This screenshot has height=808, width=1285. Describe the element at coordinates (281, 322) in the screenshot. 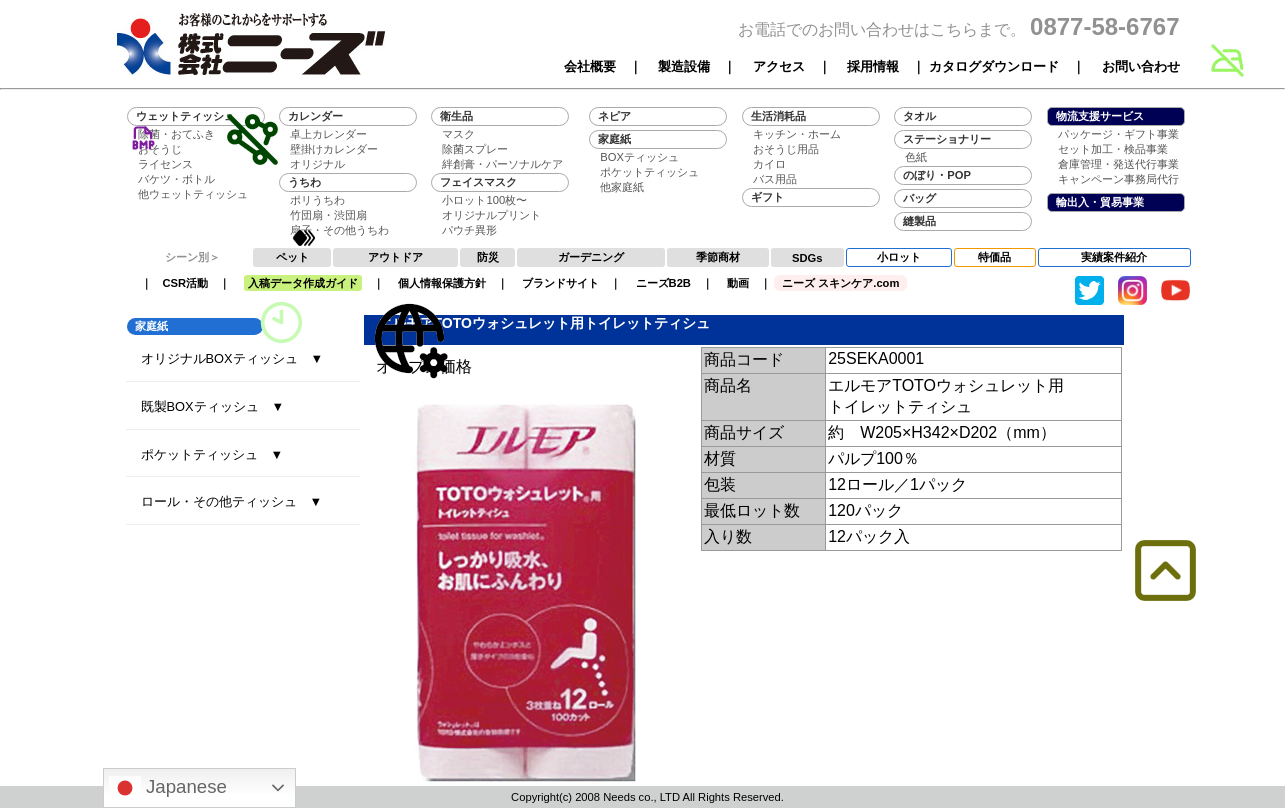

I see `indicates the current time is 10 o'clock` at that location.